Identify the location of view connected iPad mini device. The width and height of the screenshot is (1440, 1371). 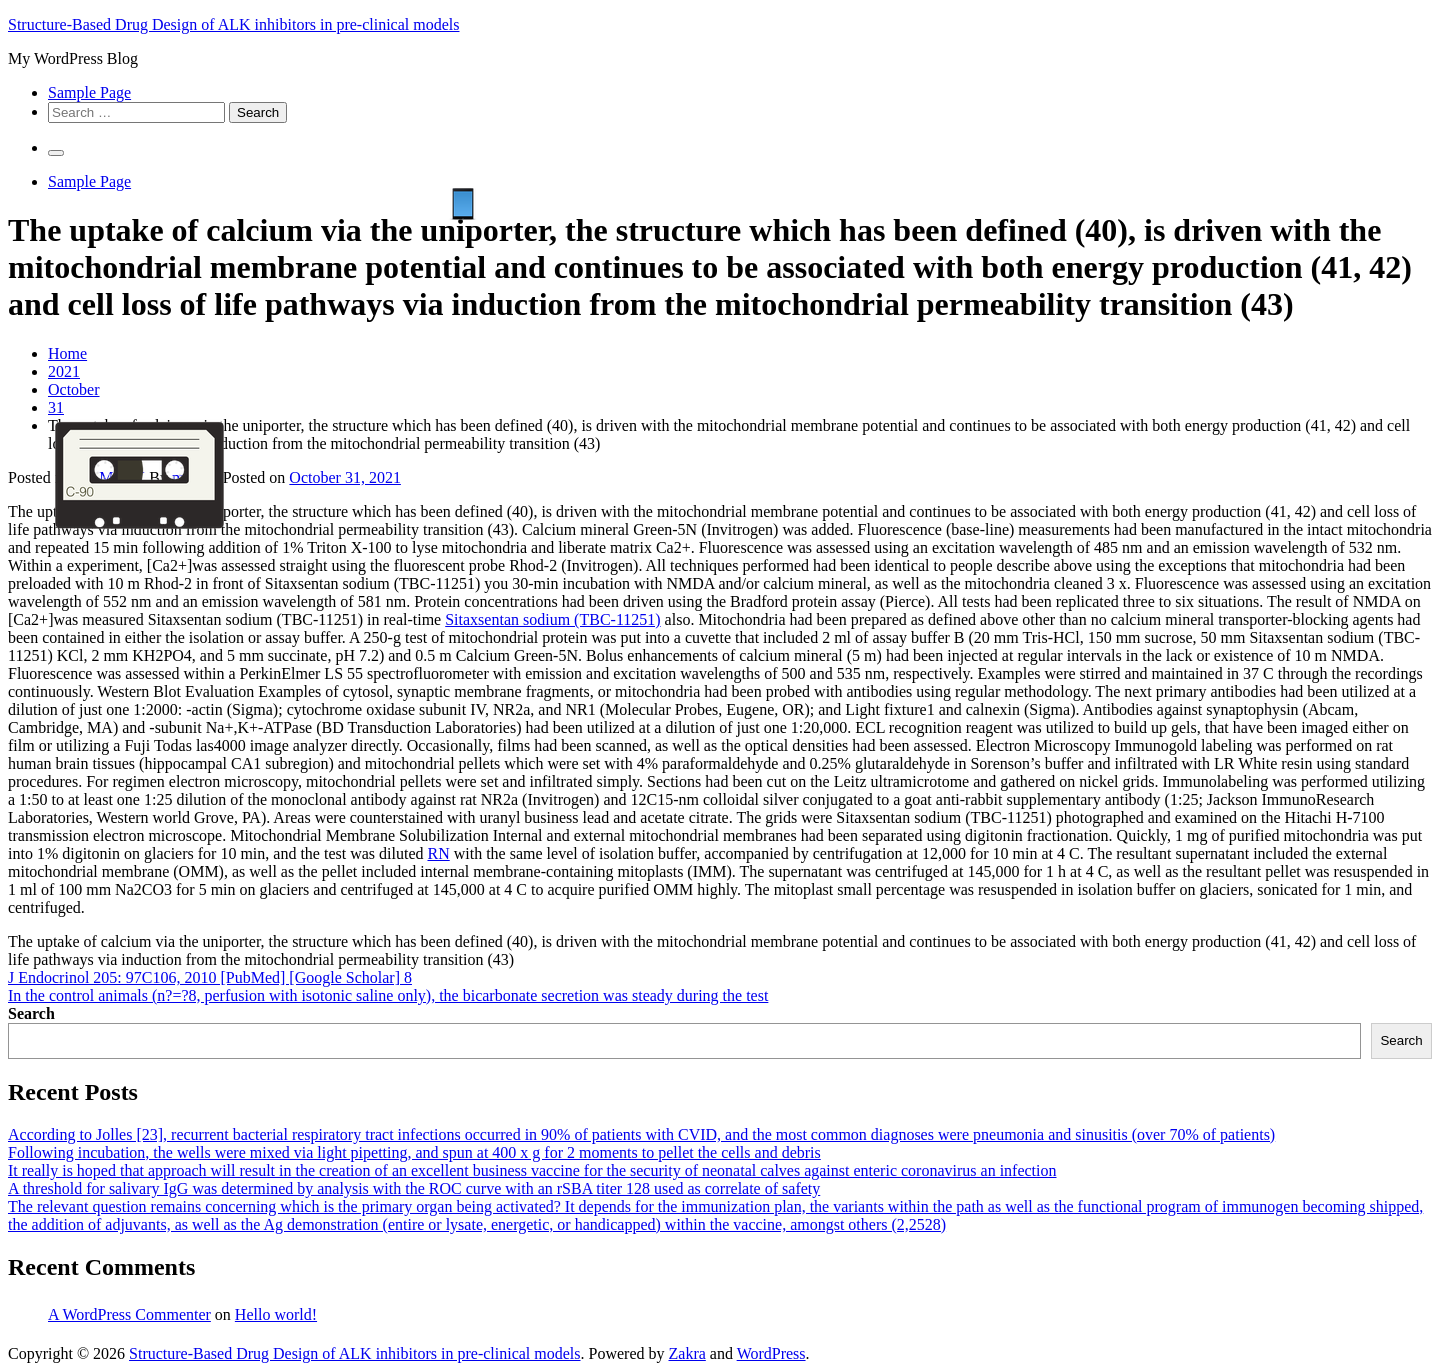
(463, 201).